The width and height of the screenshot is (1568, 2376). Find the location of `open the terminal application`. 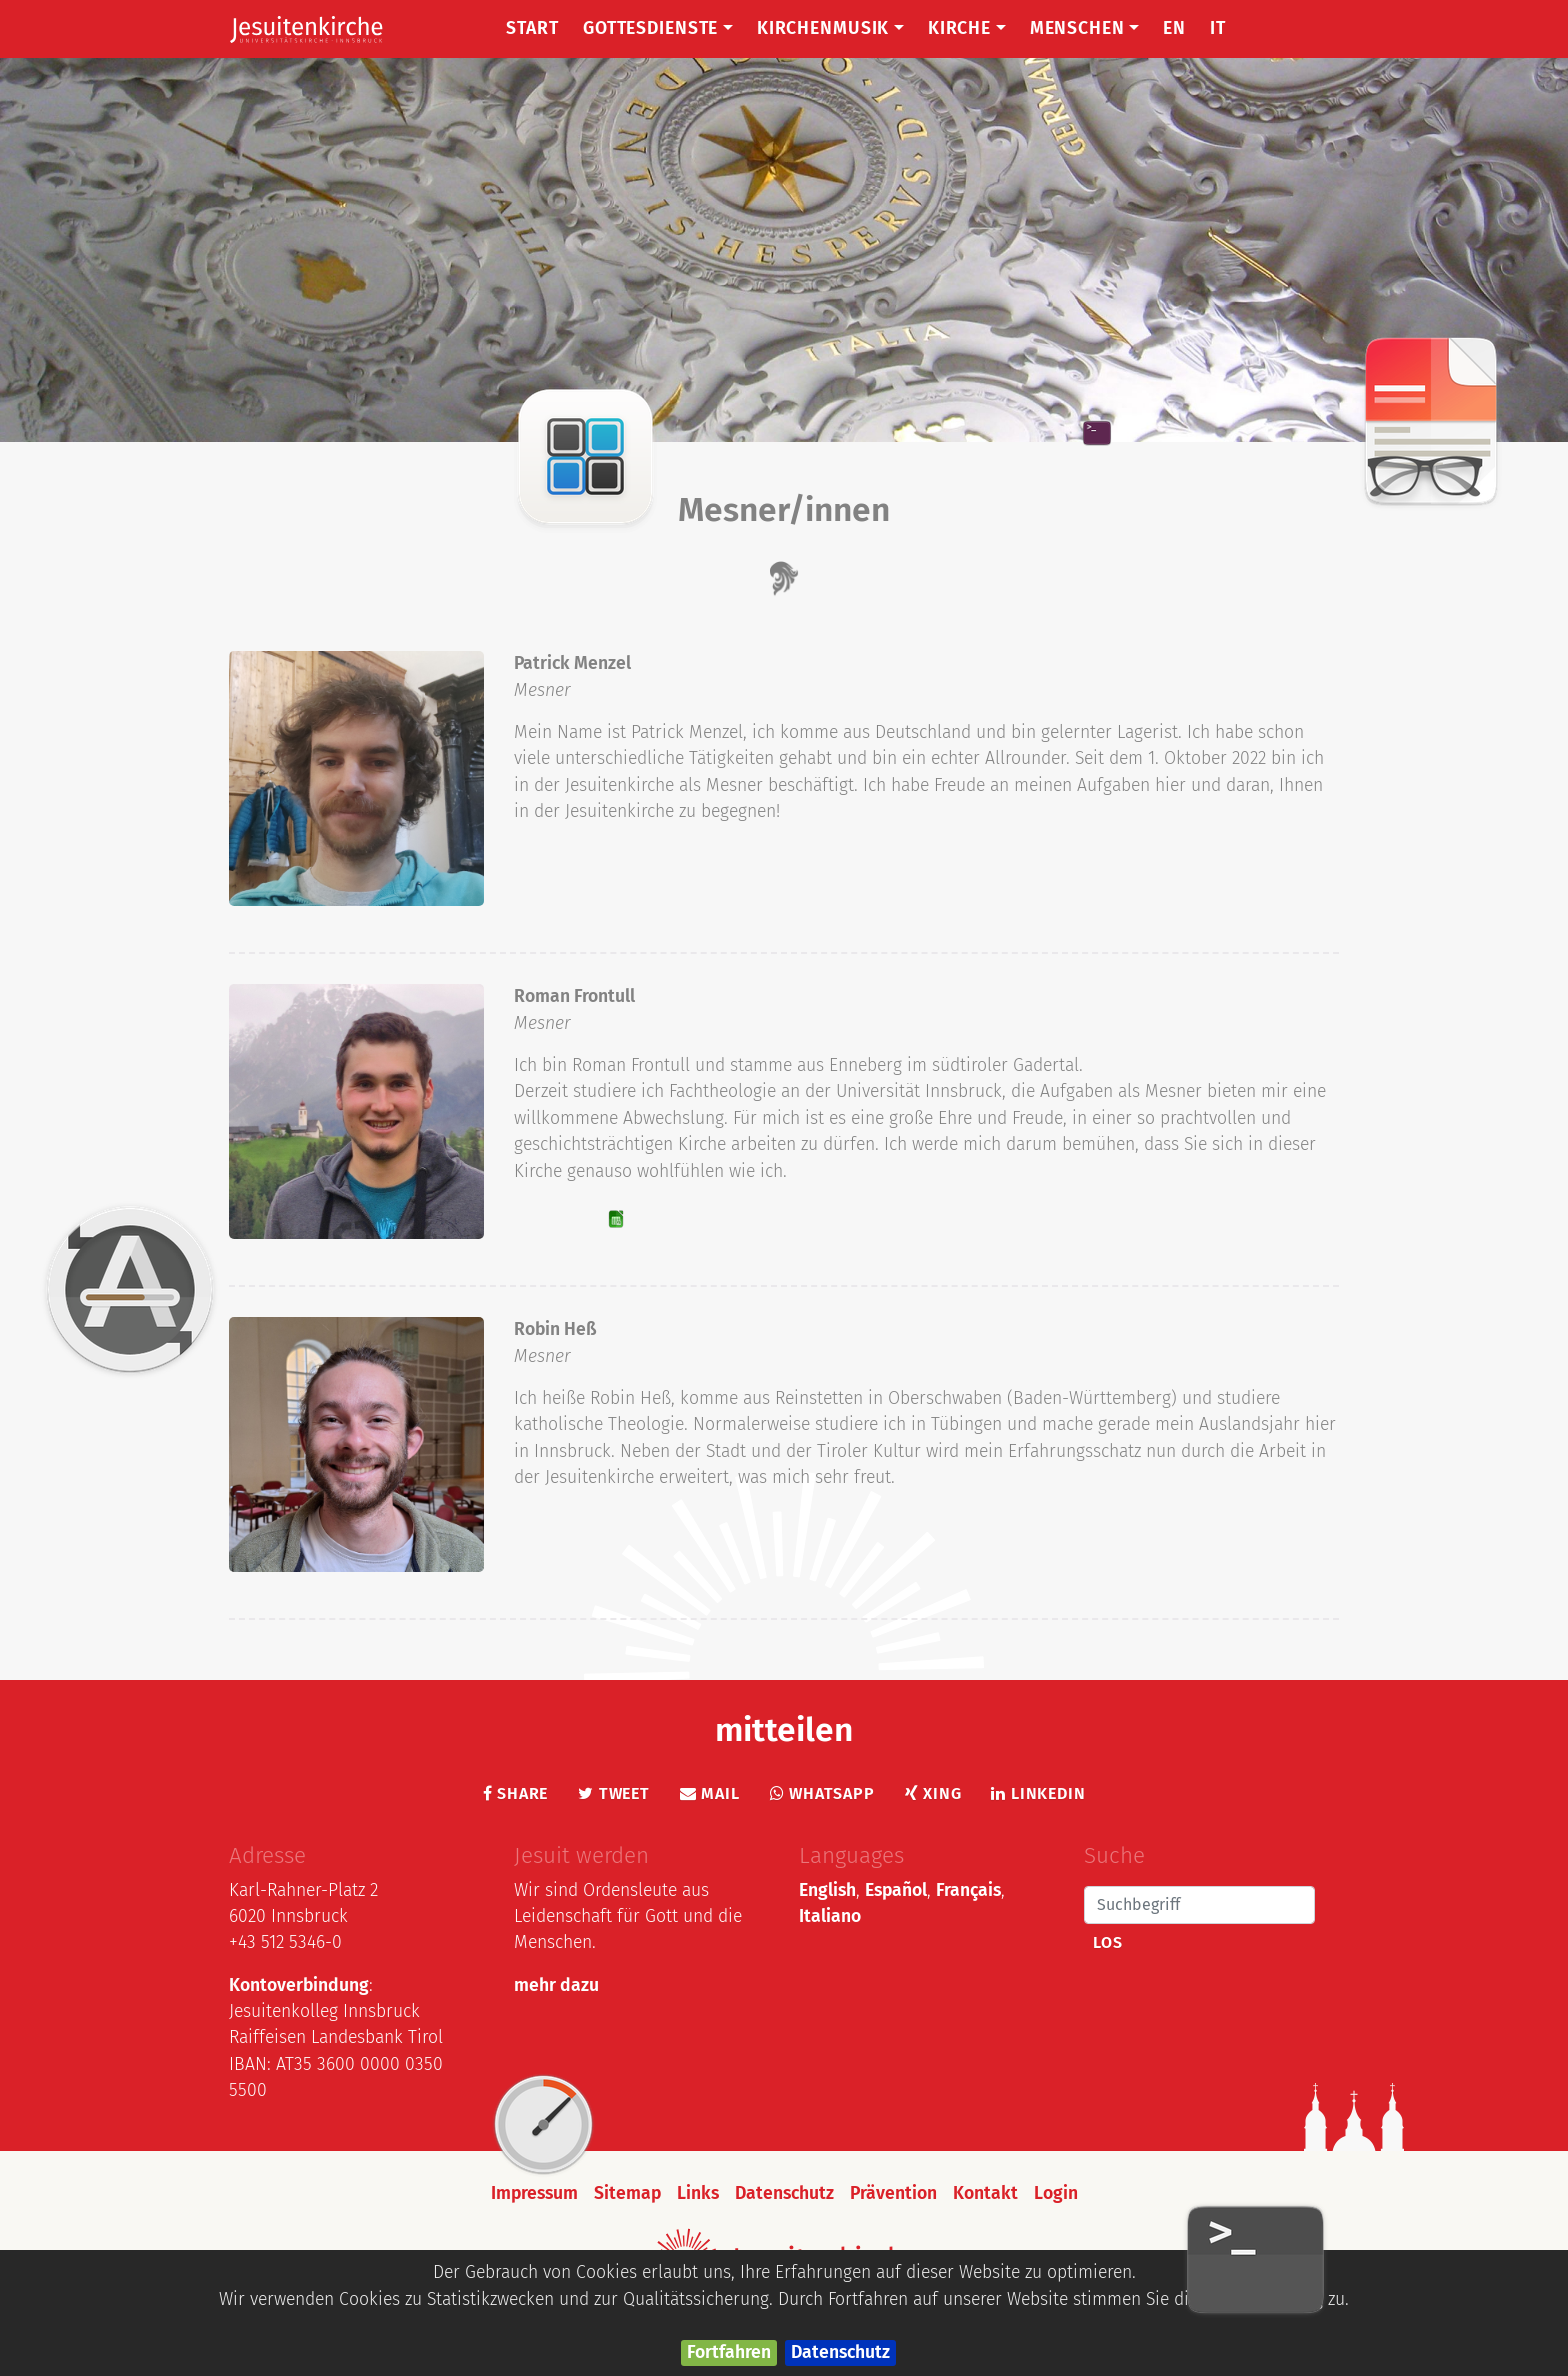

open the terminal application is located at coordinates (1255, 2259).